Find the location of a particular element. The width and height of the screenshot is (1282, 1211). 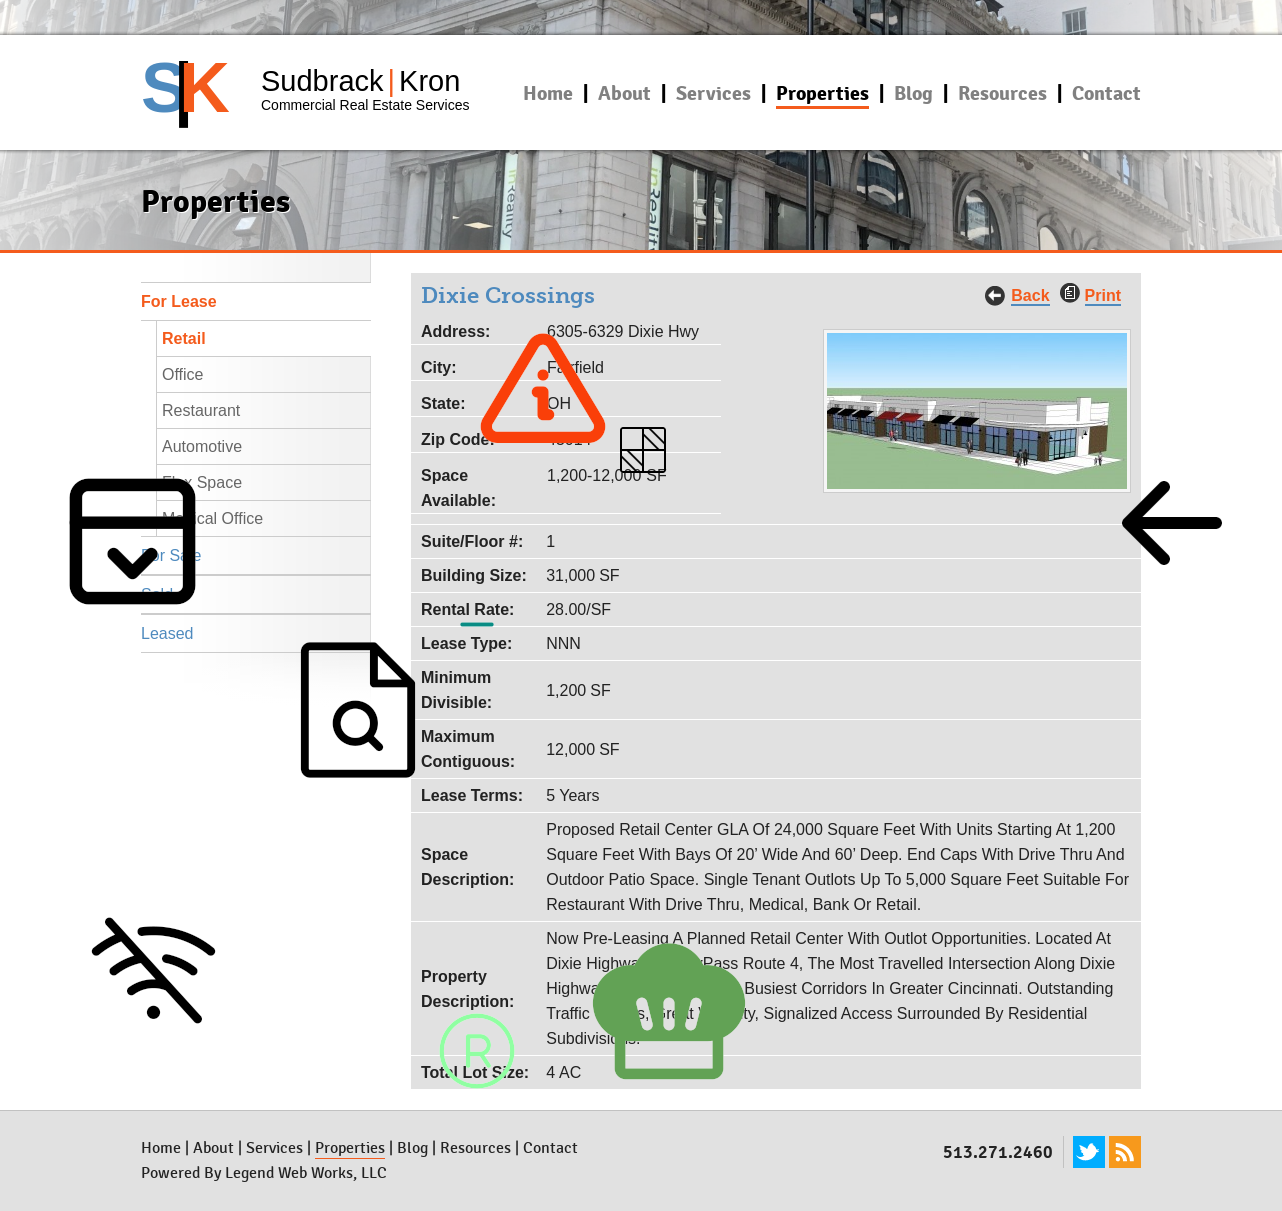

access cooking or recipe features is located at coordinates (669, 1014).